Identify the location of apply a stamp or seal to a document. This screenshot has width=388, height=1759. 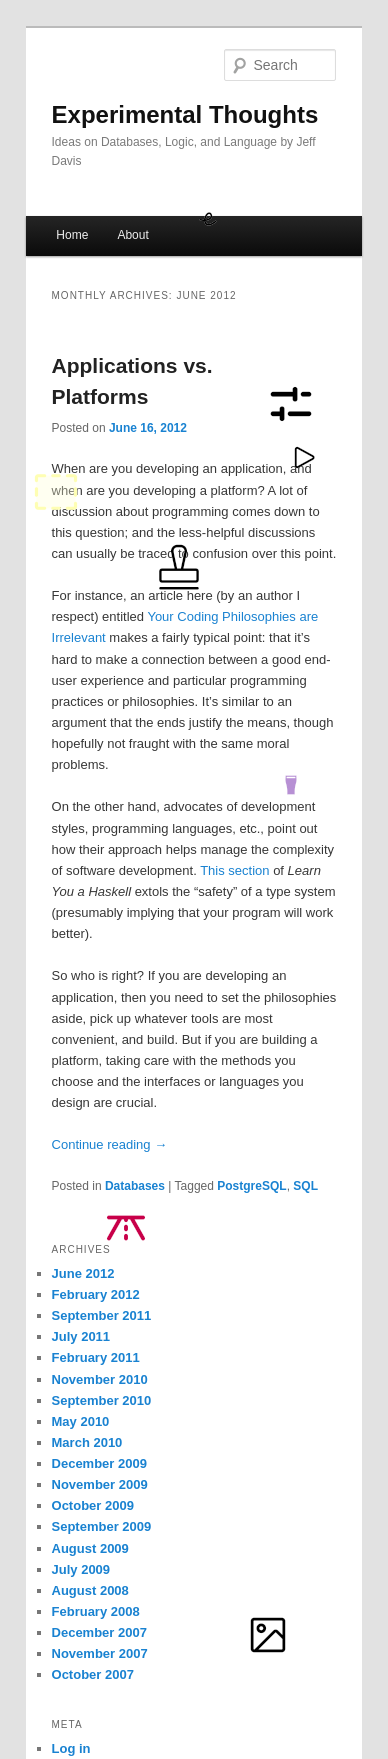
(179, 568).